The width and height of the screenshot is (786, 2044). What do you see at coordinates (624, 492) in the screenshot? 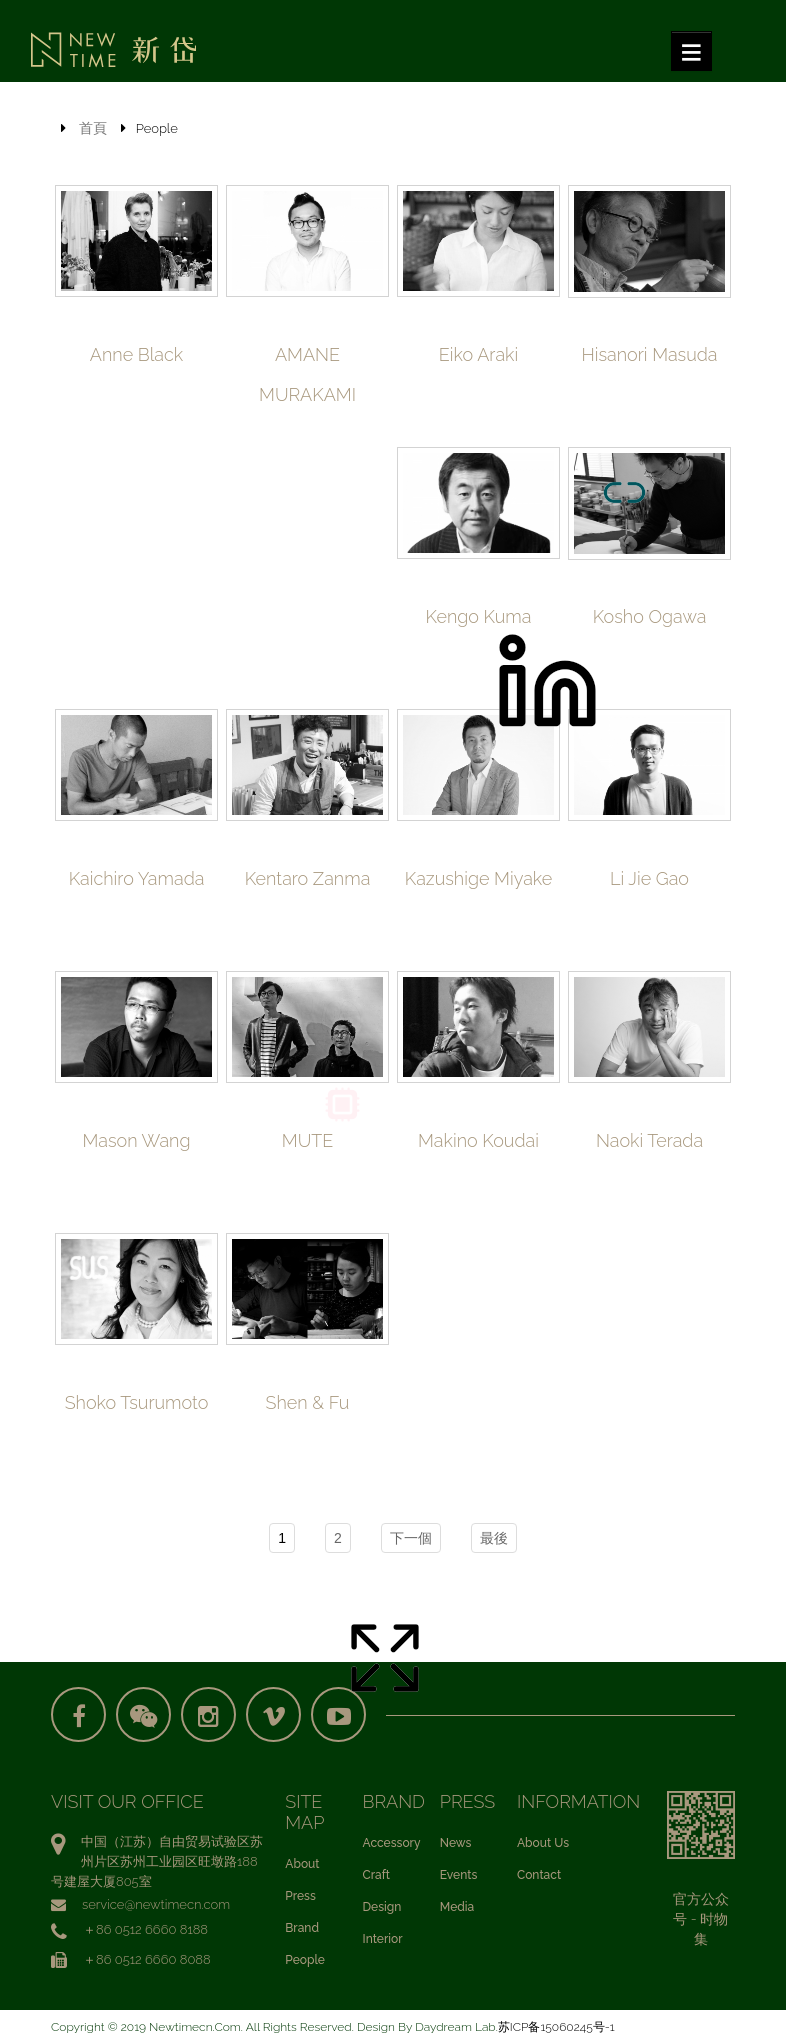
I see `disconnect or remove a linked account` at bounding box center [624, 492].